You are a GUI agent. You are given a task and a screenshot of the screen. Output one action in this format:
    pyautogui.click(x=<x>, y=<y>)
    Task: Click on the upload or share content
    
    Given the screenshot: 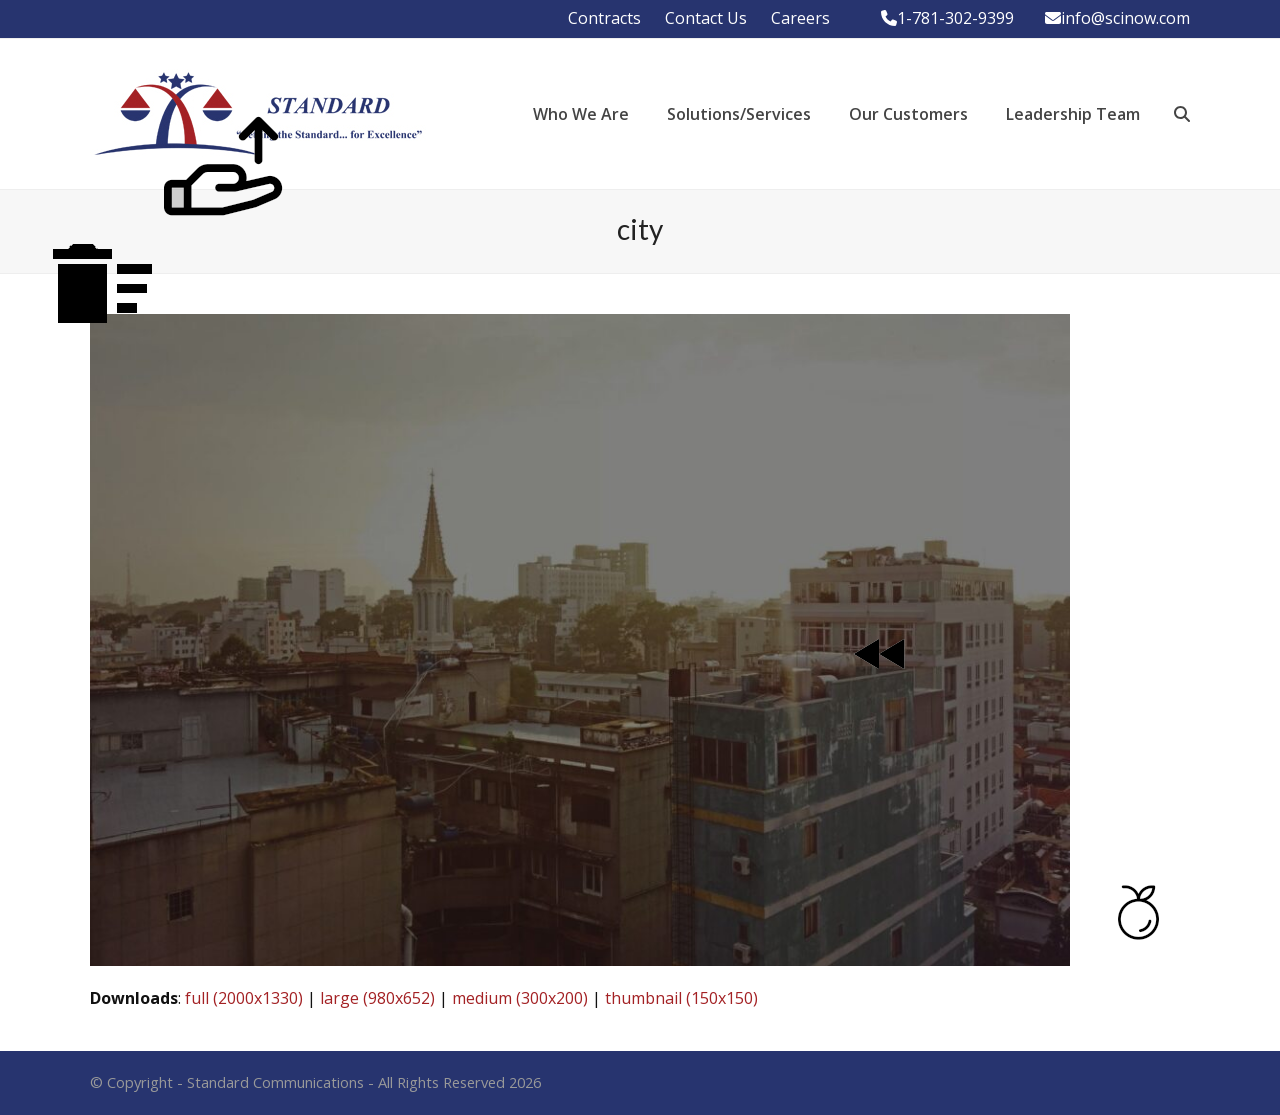 What is the action you would take?
    pyautogui.click(x=227, y=172)
    